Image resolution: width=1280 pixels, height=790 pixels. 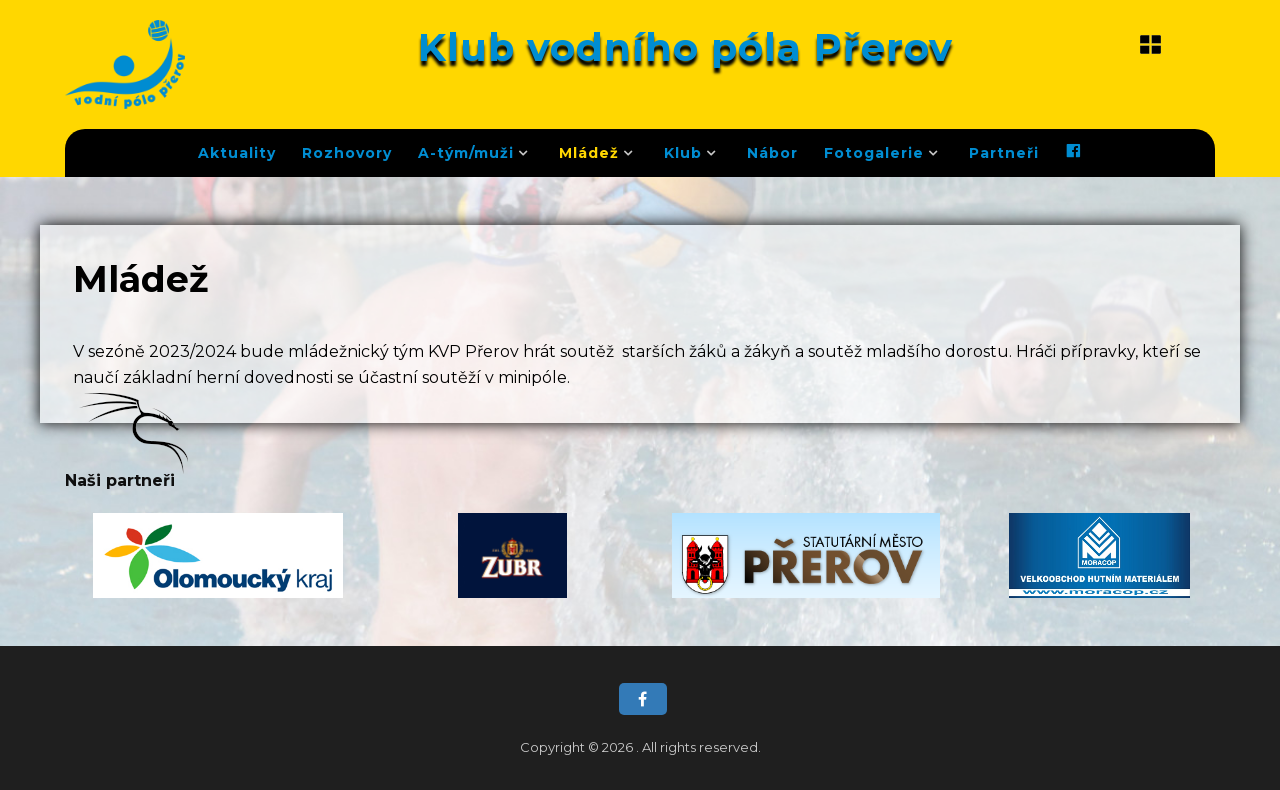 What do you see at coordinates (133, 433) in the screenshot?
I see `Kali Linux operating system logo` at bounding box center [133, 433].